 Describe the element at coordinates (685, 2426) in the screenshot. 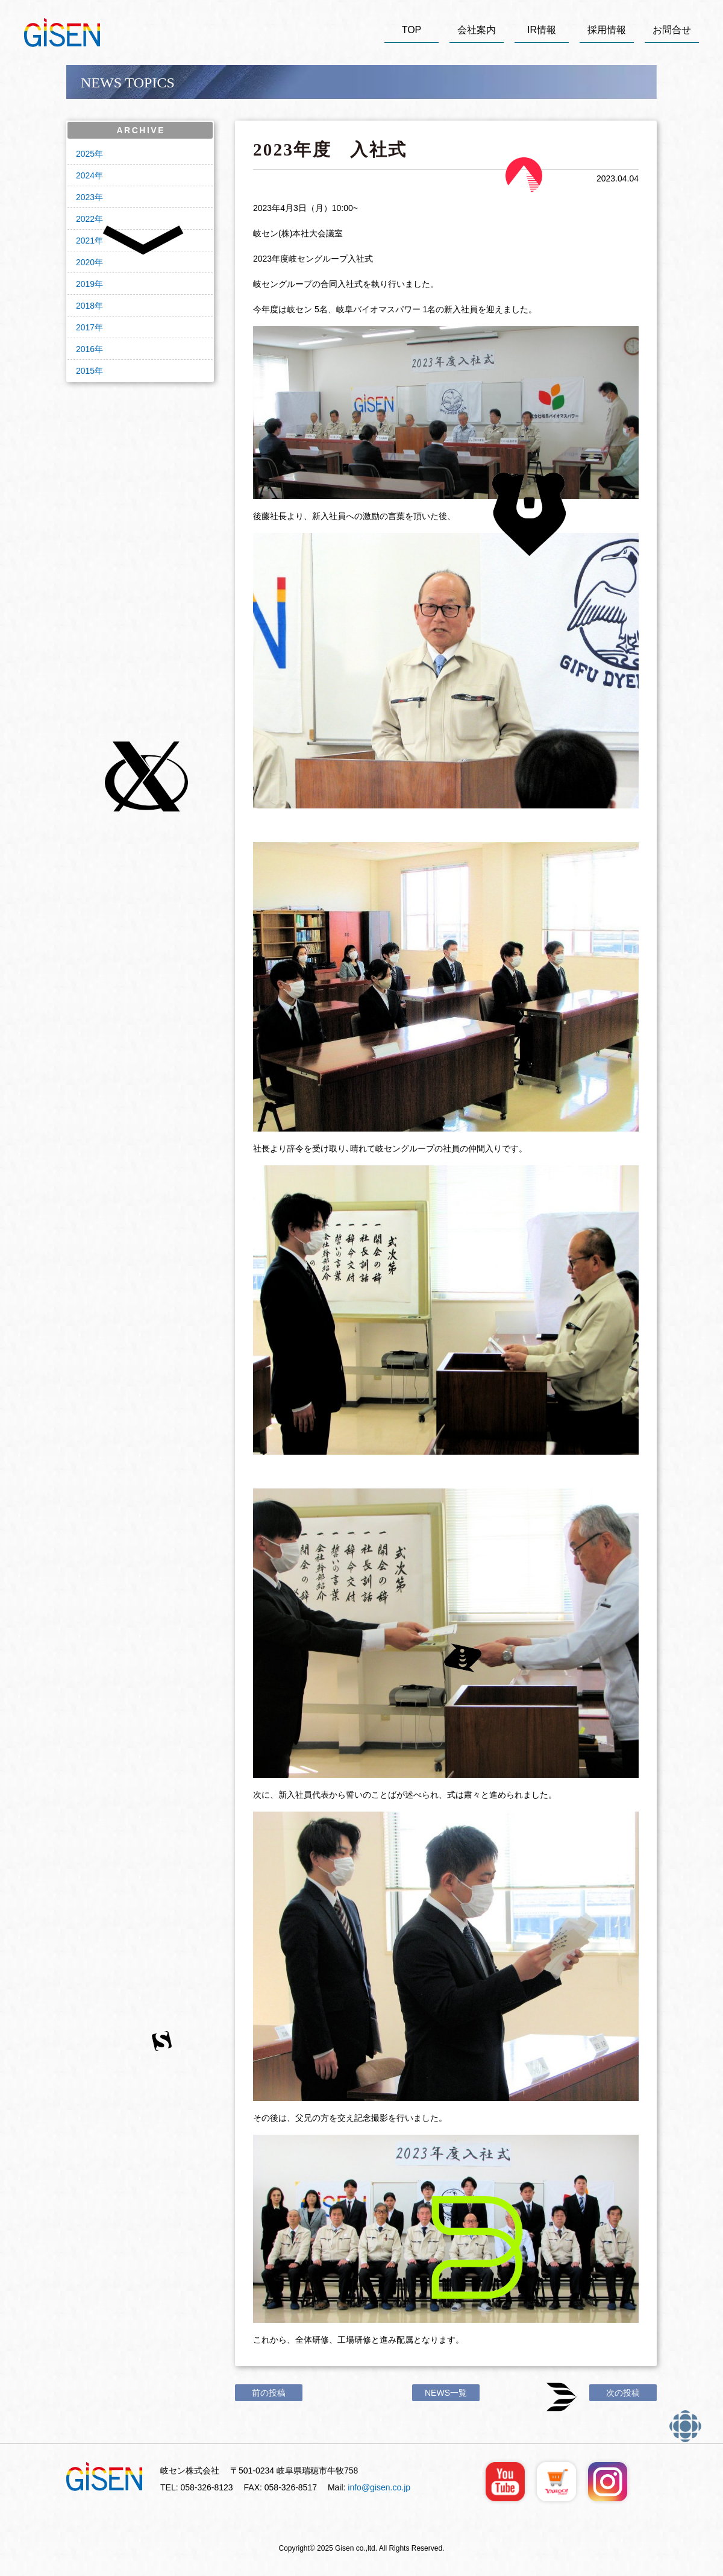

I see `CBC (Canadian Broadcasting Corporation) logo` at that location.